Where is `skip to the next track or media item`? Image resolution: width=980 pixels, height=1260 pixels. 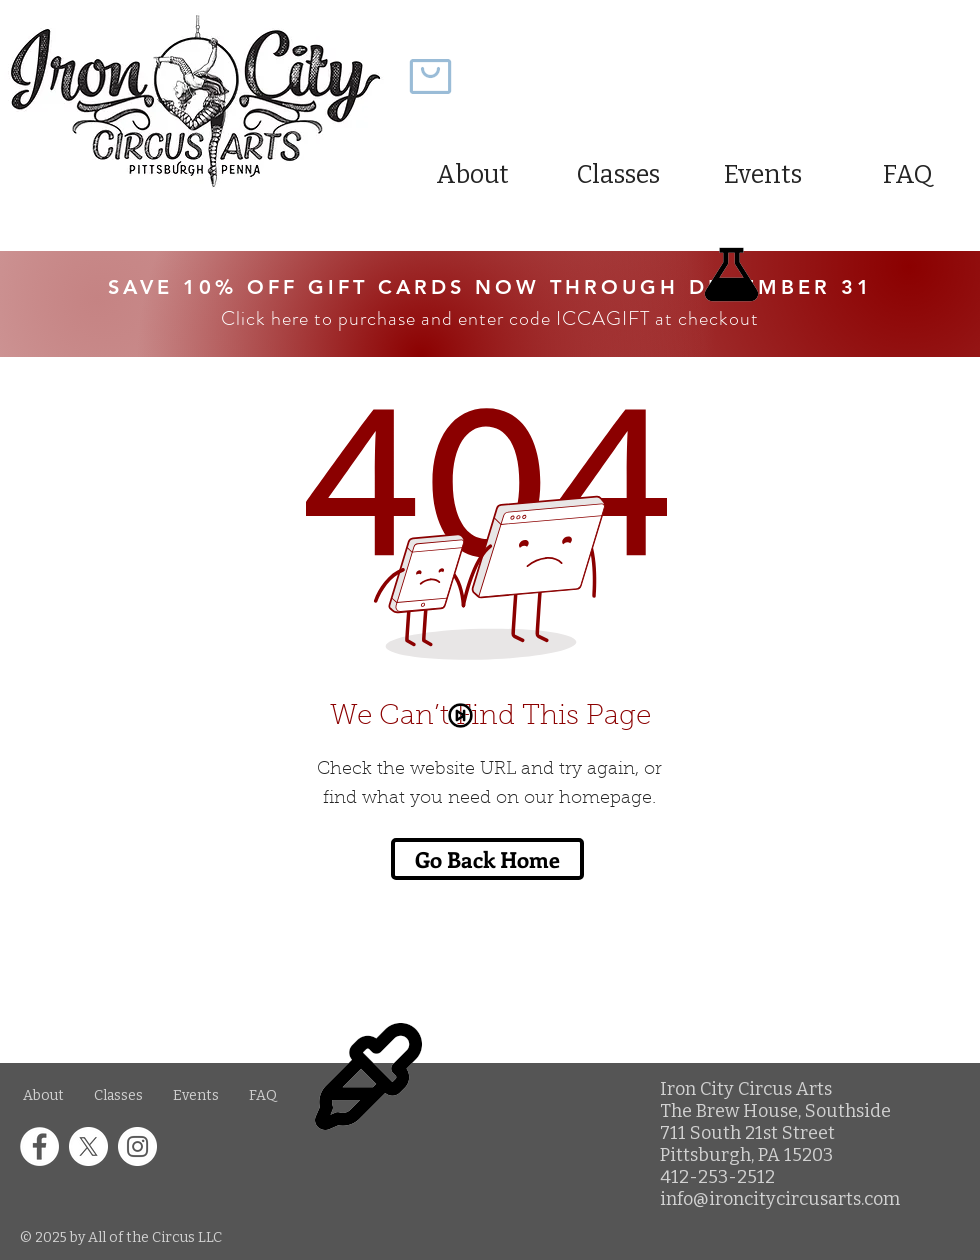 skip to the next track or media item is located at coordinates (460, 715).